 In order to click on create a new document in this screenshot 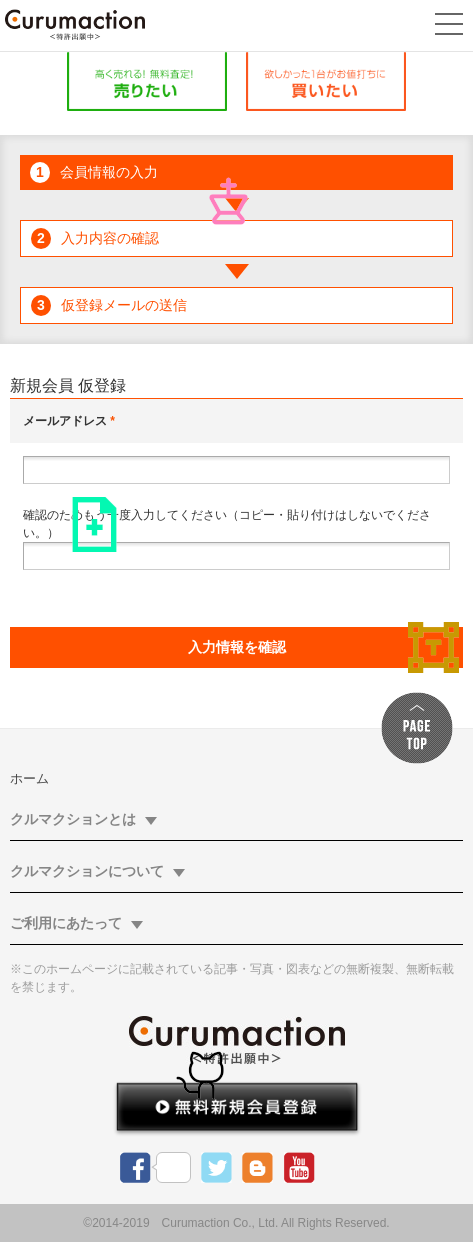, I will do `click(94, 524)`.